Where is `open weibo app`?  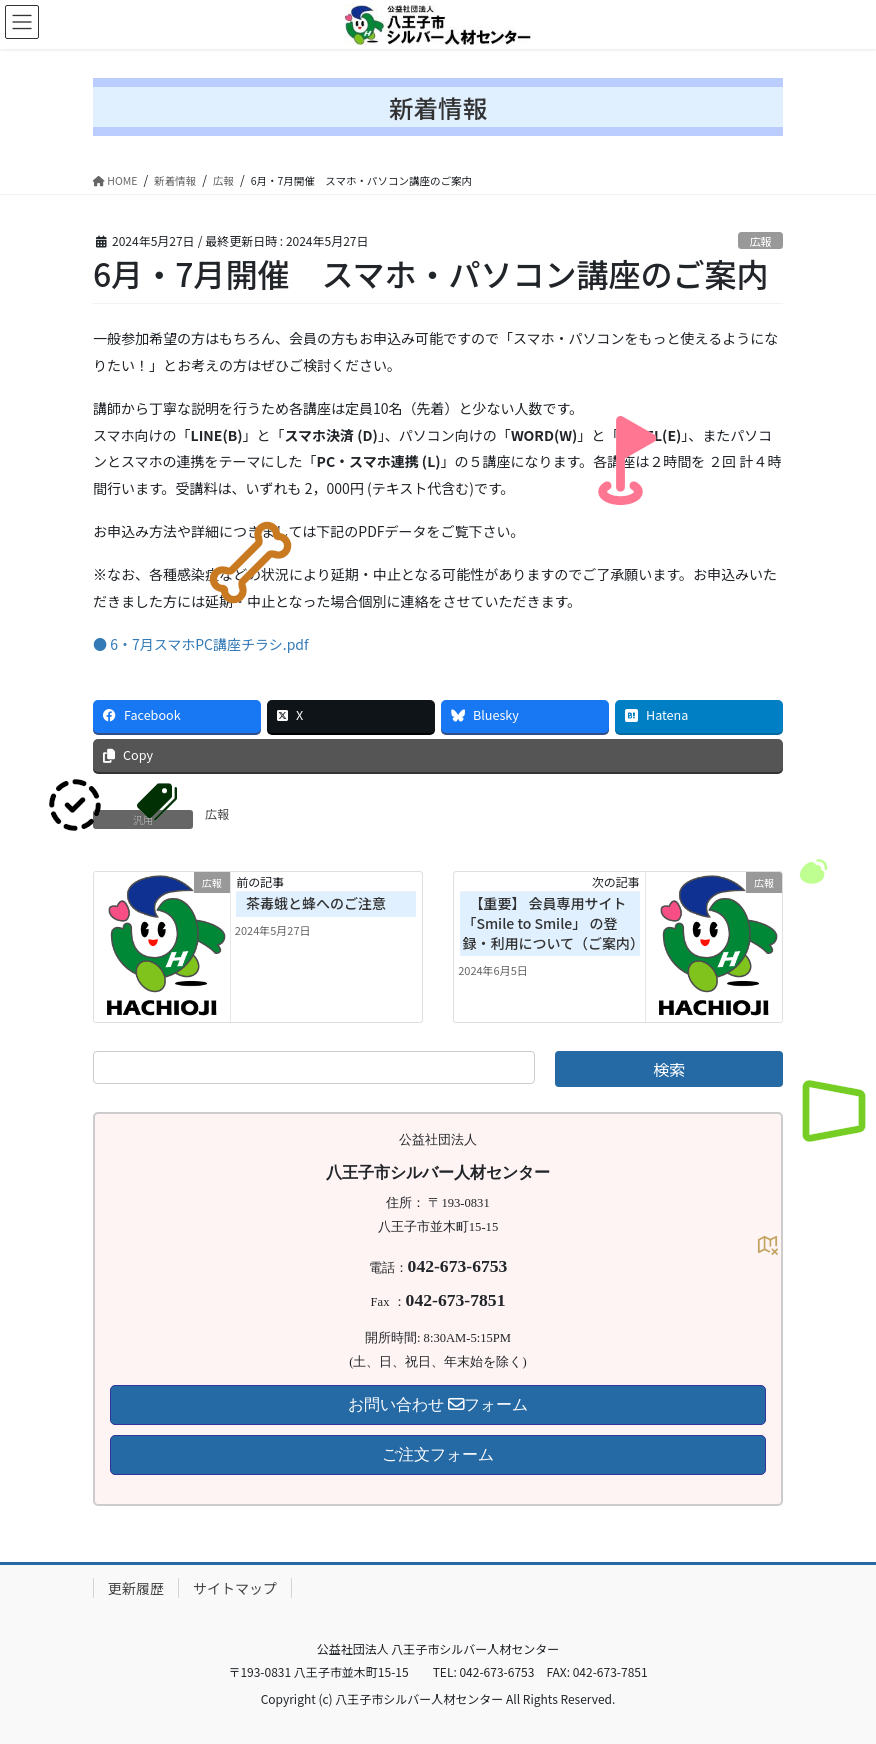
open weibo app is located at coordinates (813, 871).